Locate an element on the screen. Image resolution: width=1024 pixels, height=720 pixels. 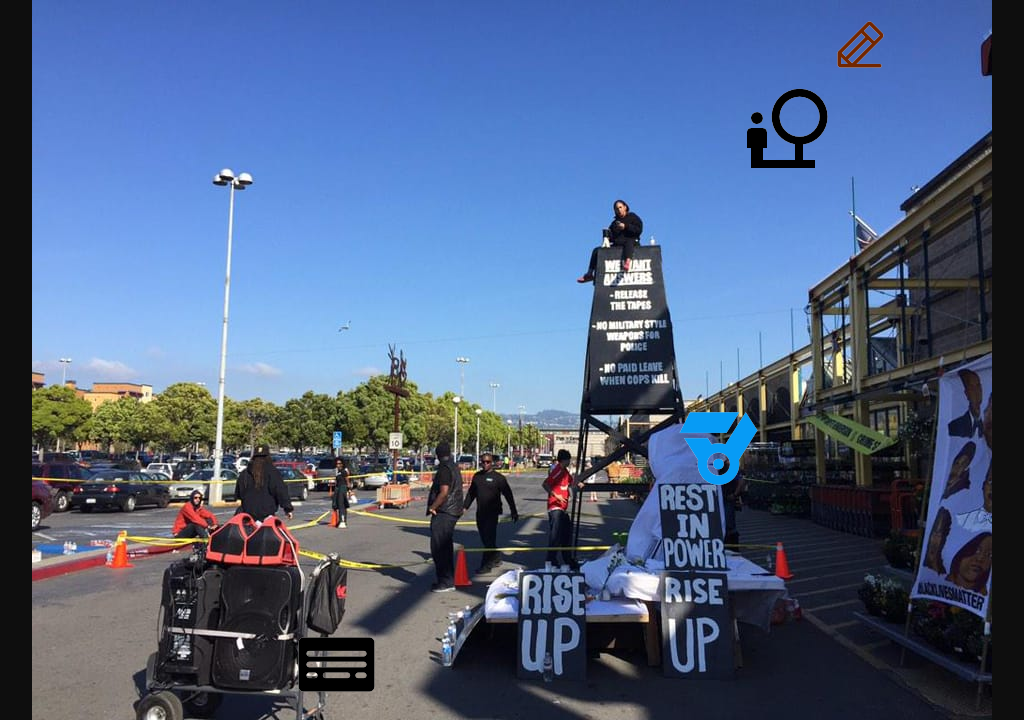
open the on-screen keyboard is located at coordinates (336, 664).